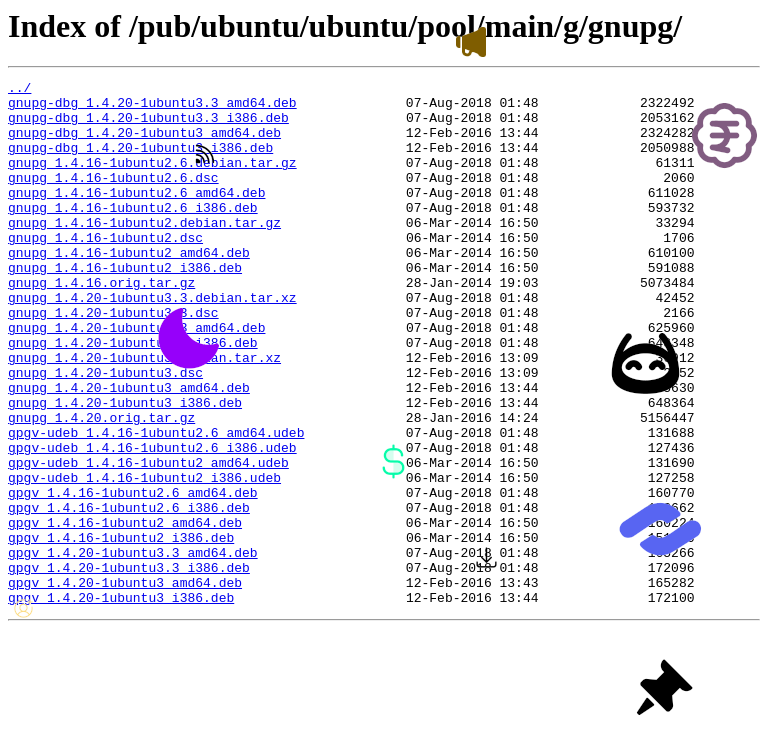 The height and width of the screenshot is (734, 768). I want to click on view pricing or payment options, so click(393, 461).